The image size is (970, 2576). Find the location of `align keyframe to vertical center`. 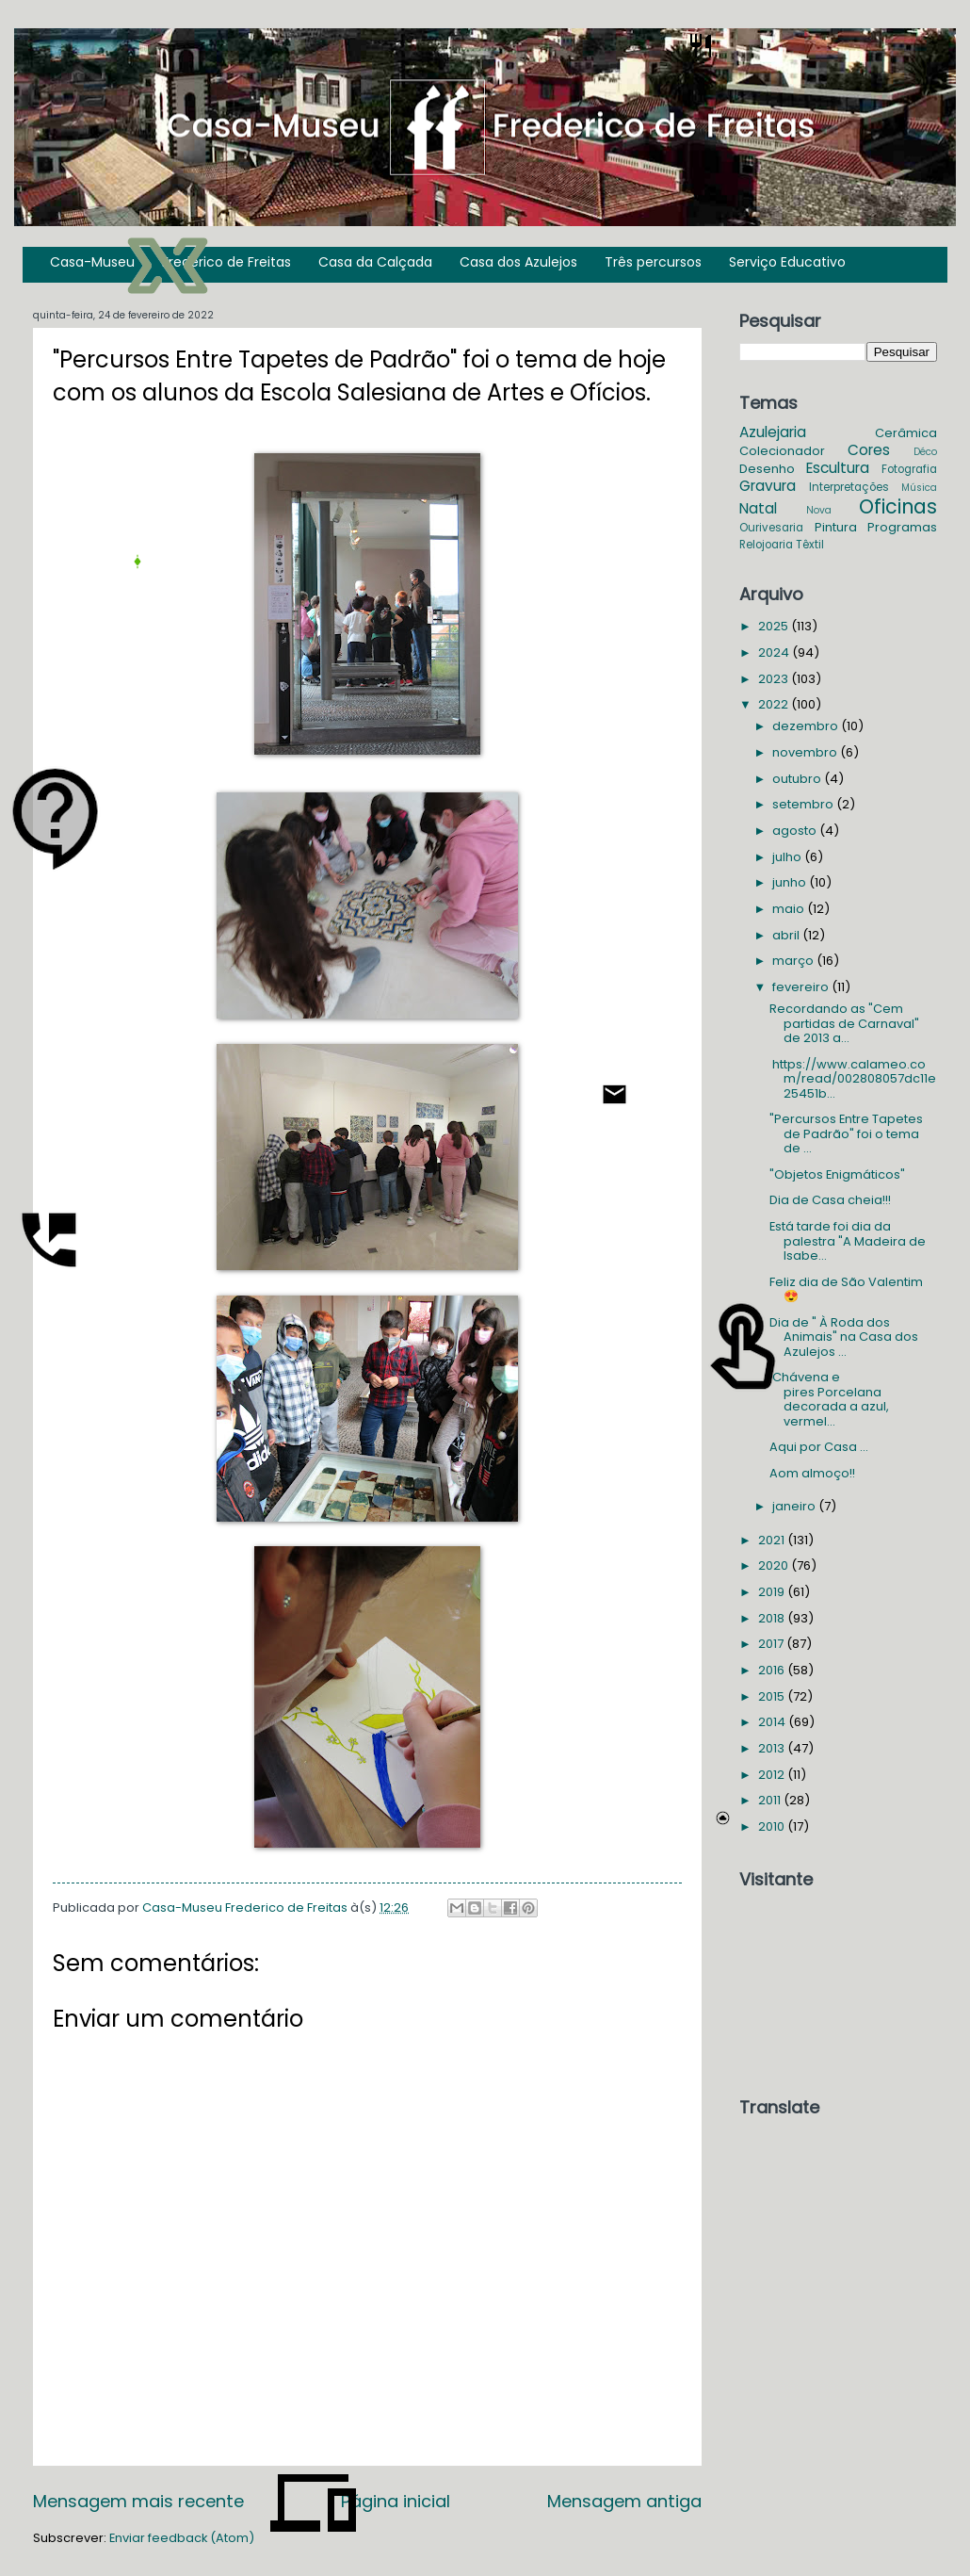

align keyframe to vertical center is located at coordinates (137, 562).